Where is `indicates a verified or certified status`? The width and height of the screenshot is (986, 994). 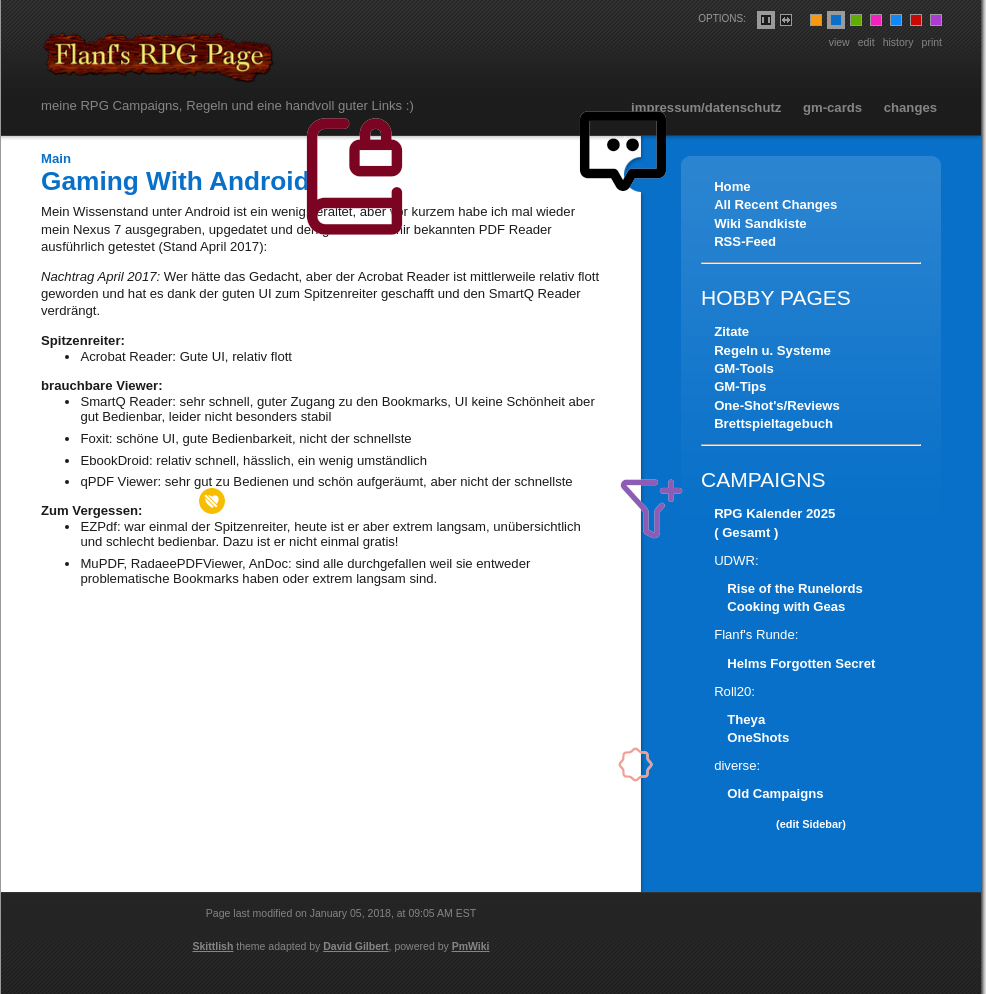
indicates a verified or certified status is located at coordinates (635, 764).